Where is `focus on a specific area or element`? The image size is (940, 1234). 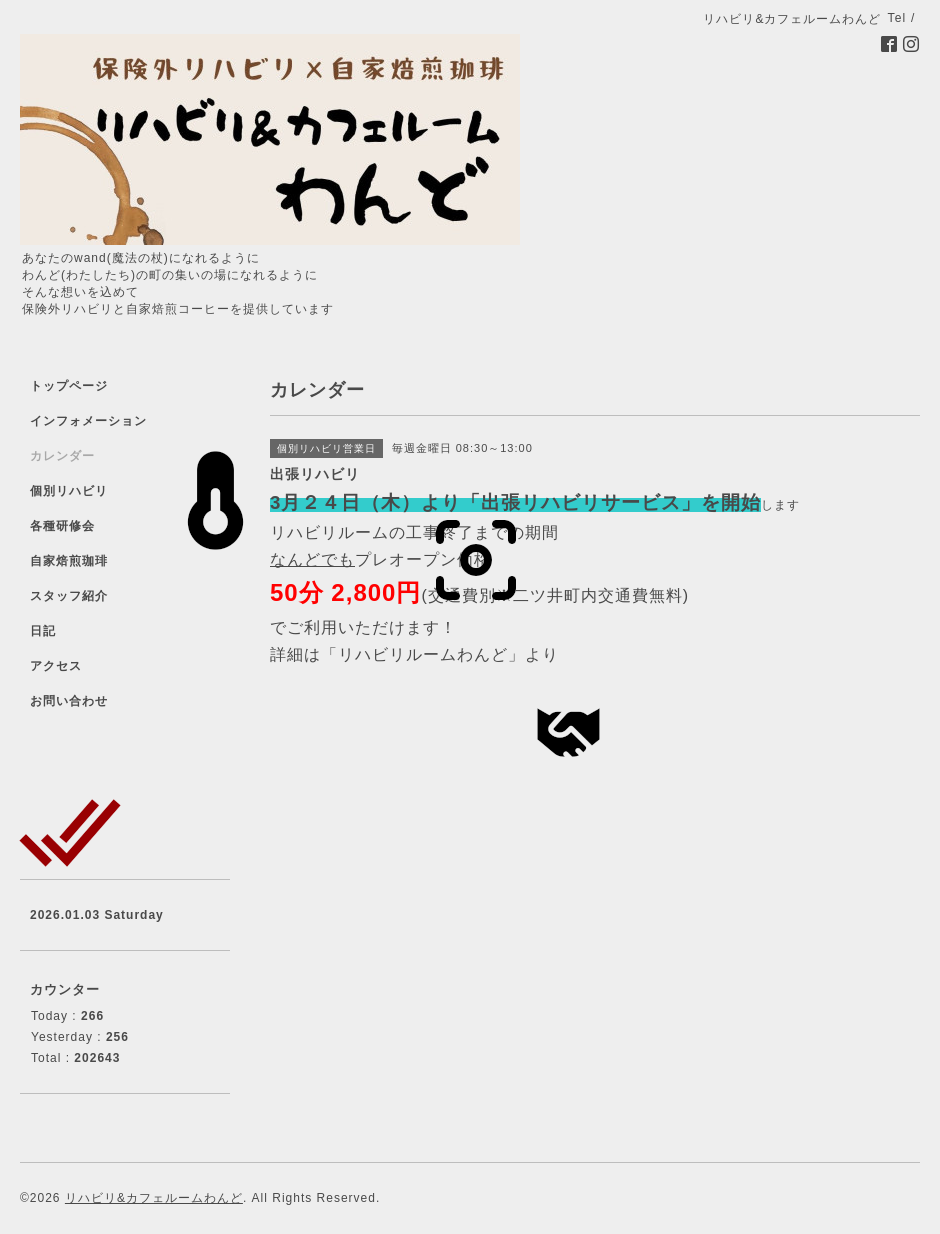
focus on a specific area or element is located at coordinates (476, 560).